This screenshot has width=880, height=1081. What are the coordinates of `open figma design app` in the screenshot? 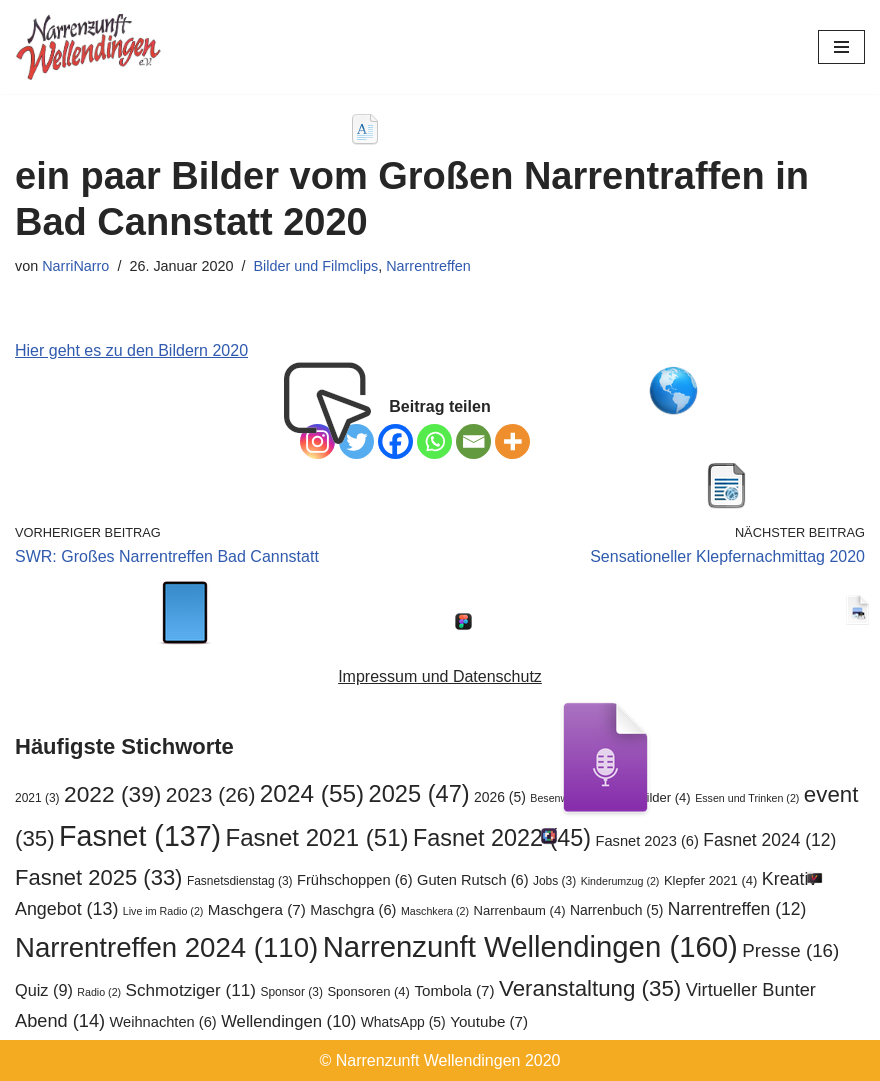 It's located at (463, 621).